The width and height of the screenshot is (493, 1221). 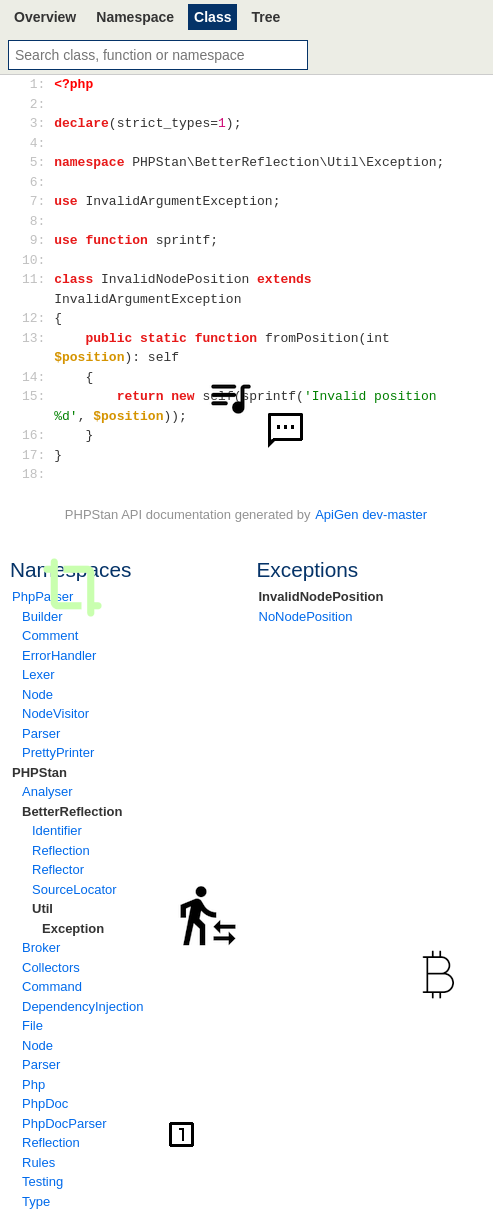 I want to click on crop or resize an image, so click(x=72, y=587).